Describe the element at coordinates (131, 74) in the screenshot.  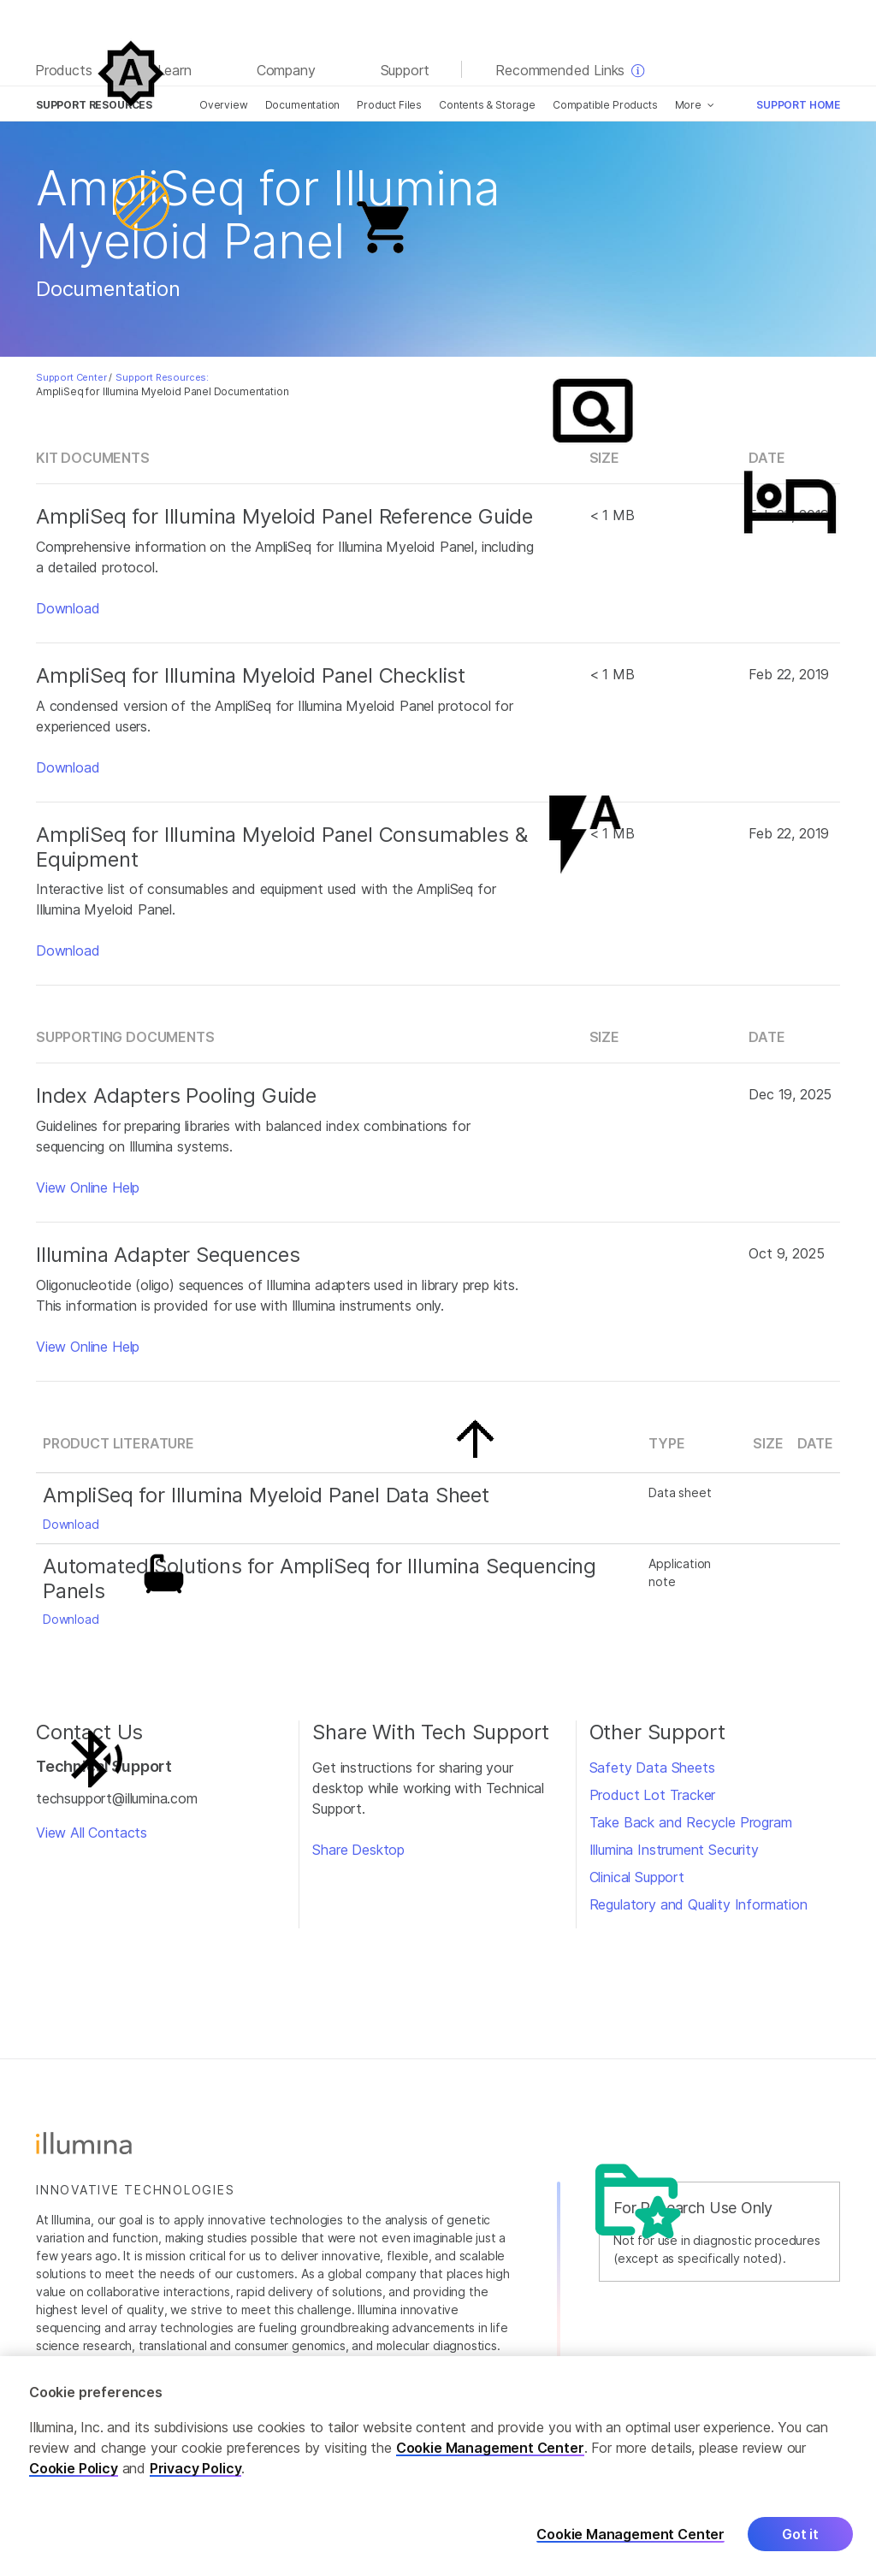
I see `enable automatic brightness adjustment` at that location.